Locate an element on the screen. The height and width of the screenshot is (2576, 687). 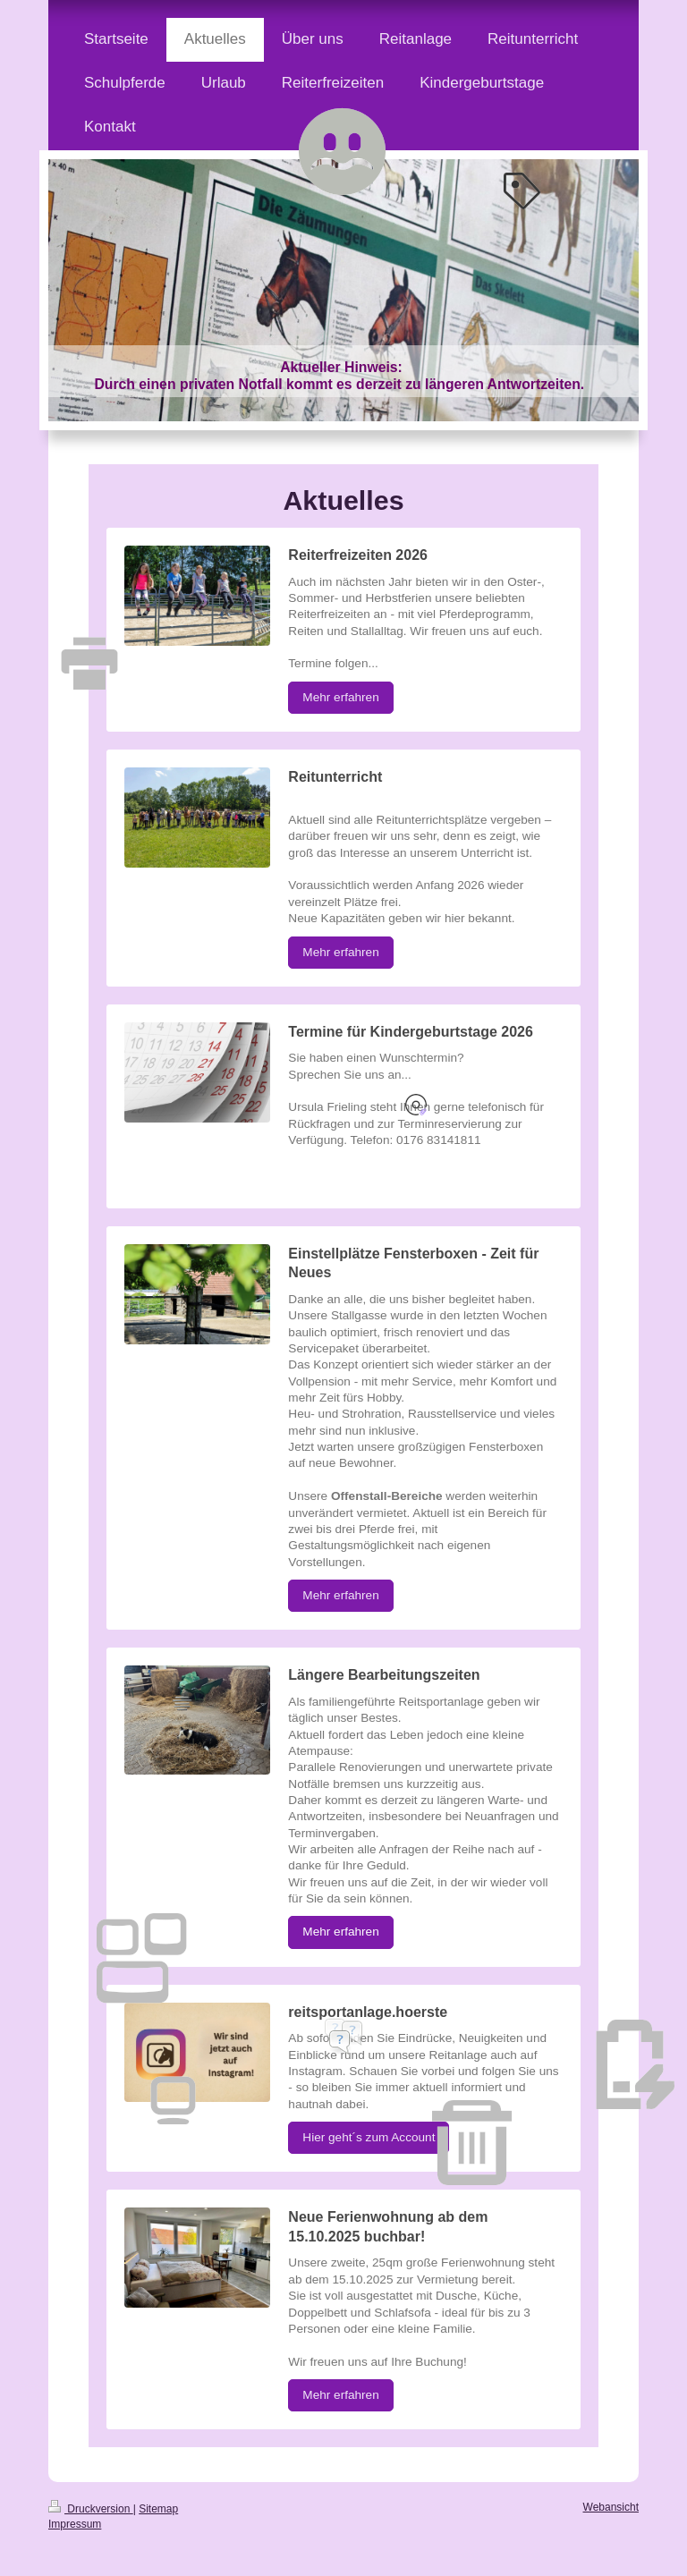
attach data from optical disc is located at coordinates (416, 1105).